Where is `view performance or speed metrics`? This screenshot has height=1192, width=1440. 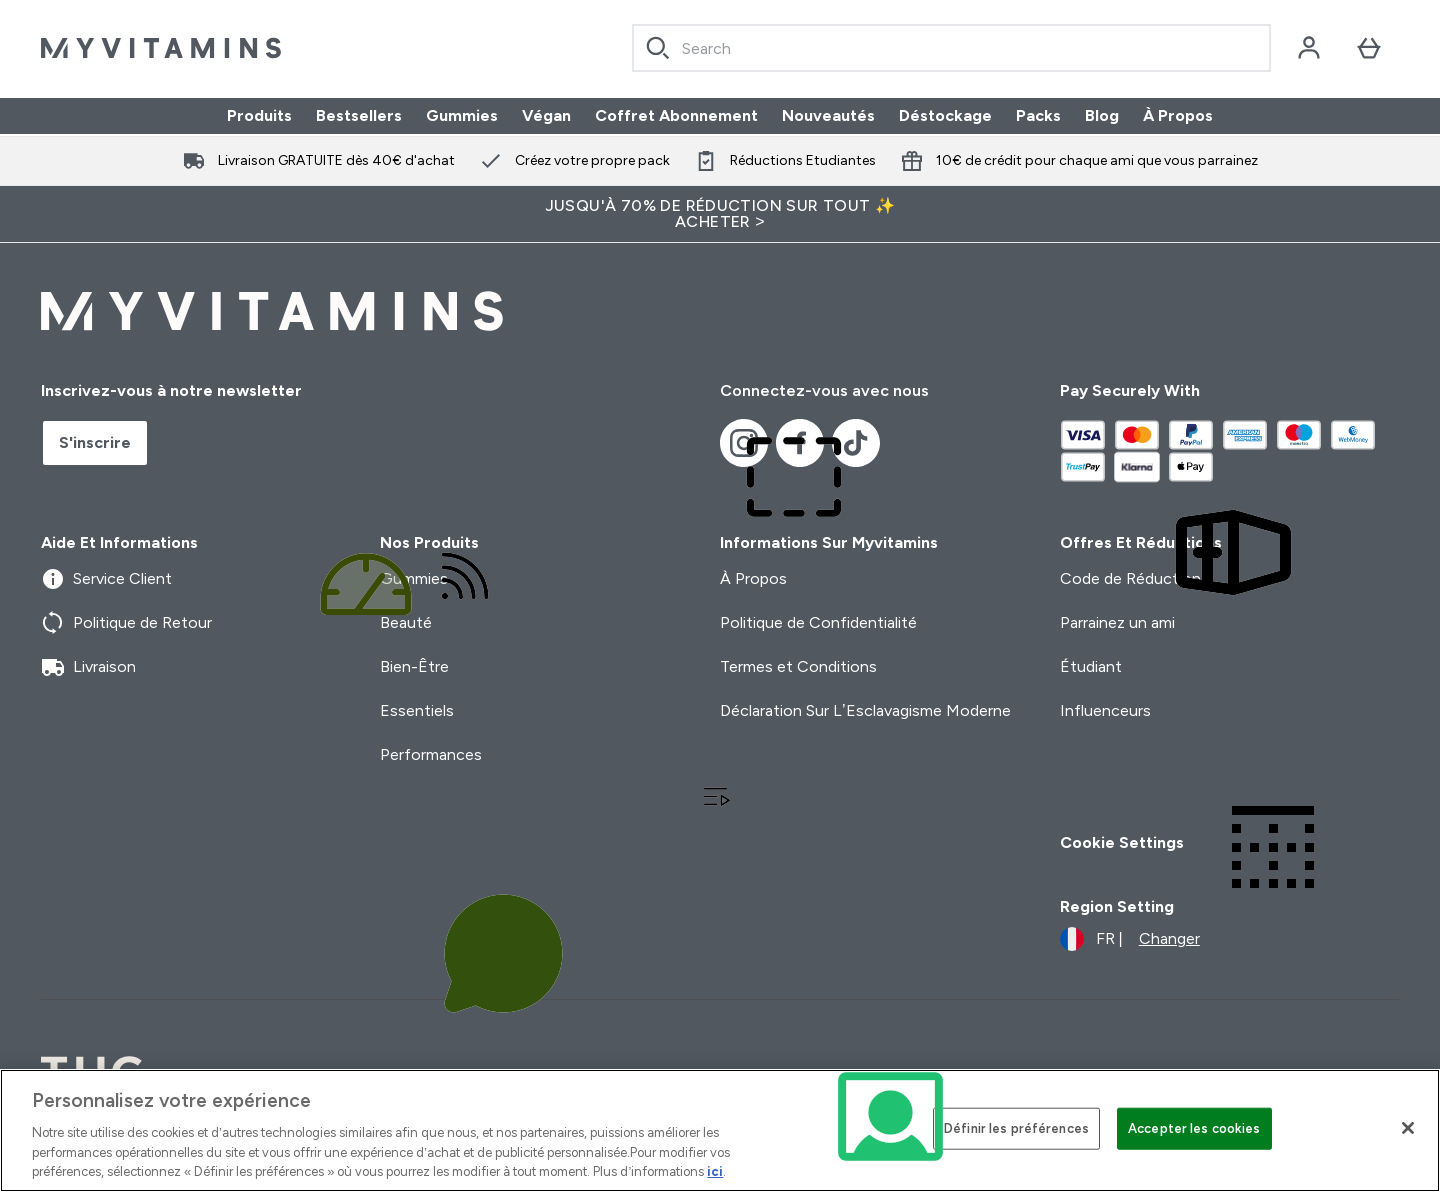 view performance or speed metrics is located at coordinates (366, 589).